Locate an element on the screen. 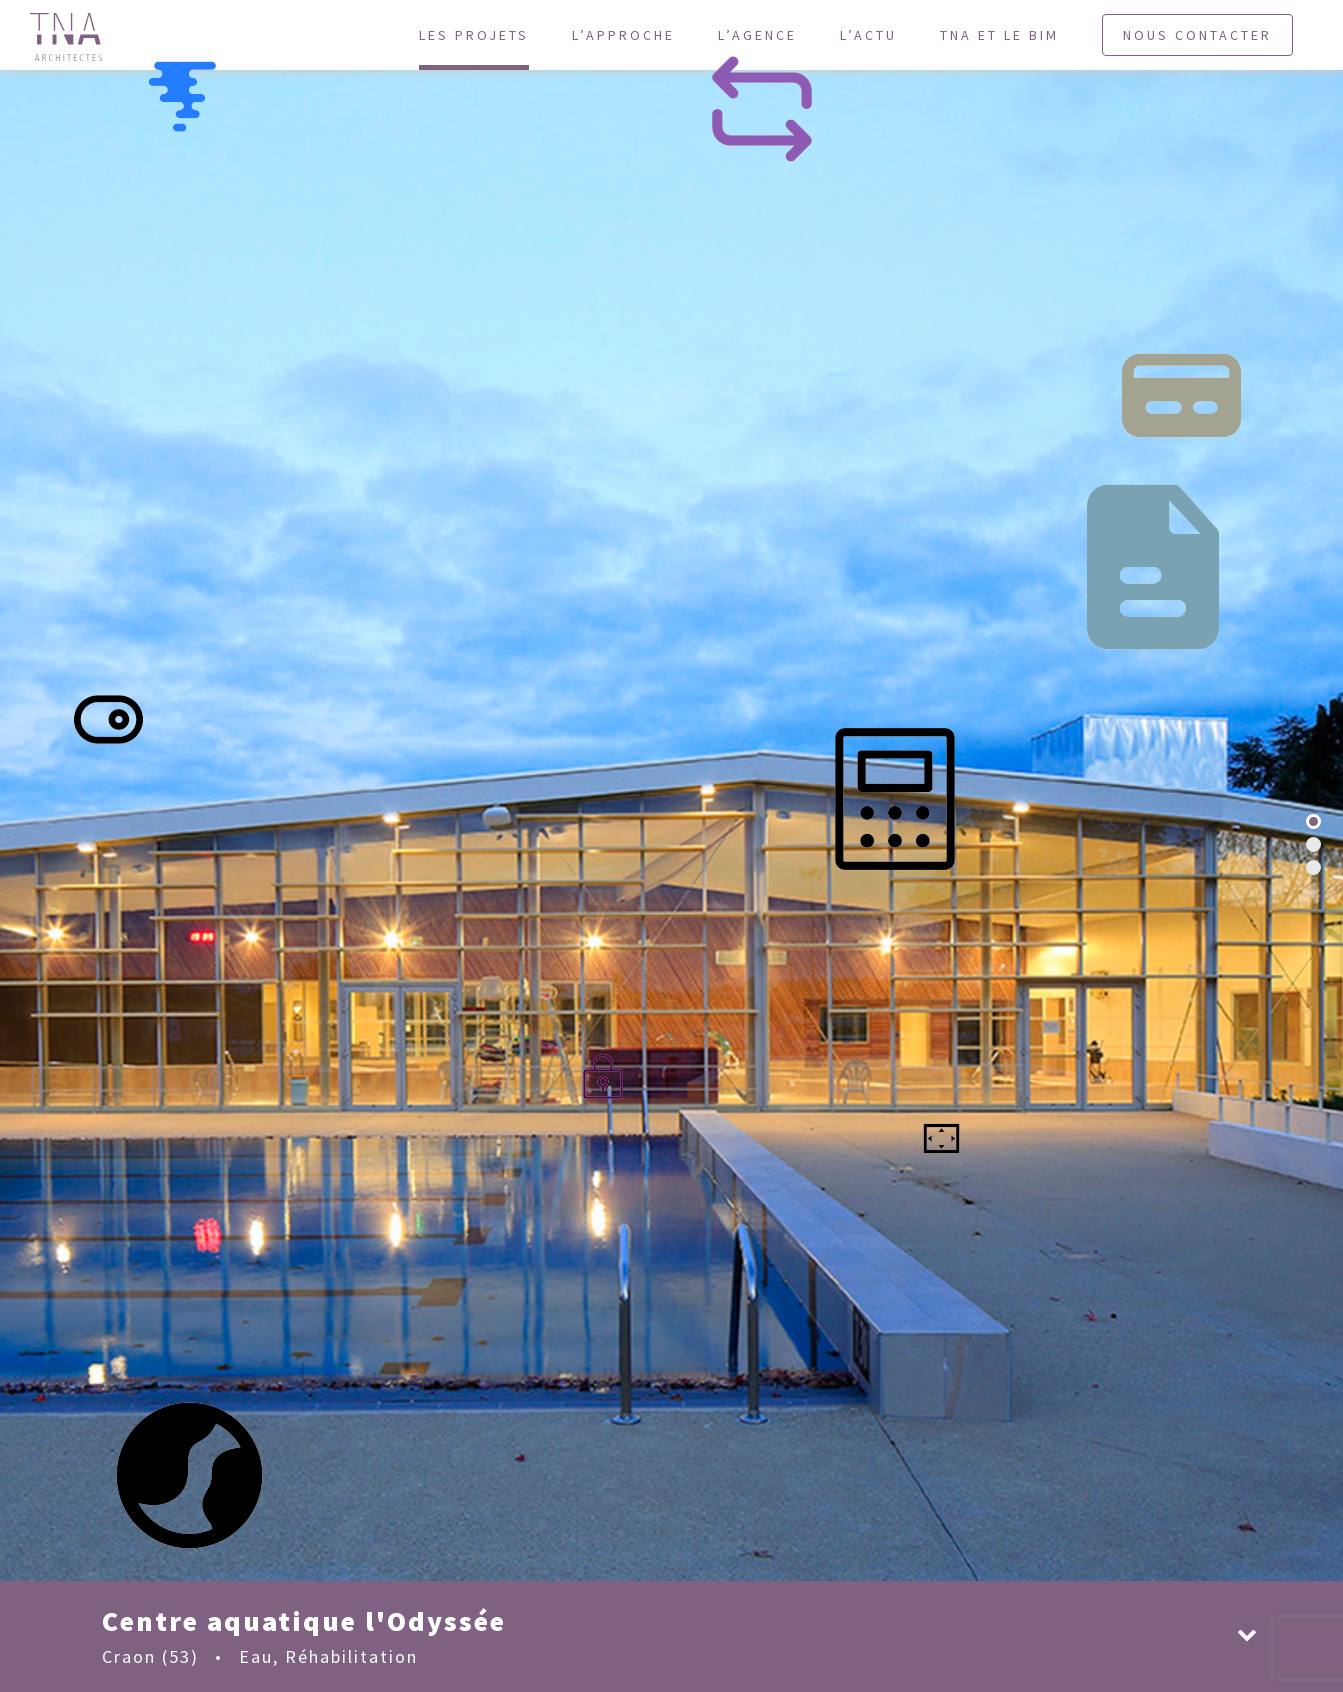  access security or privacy settings is located at coordinates (603, 1079).